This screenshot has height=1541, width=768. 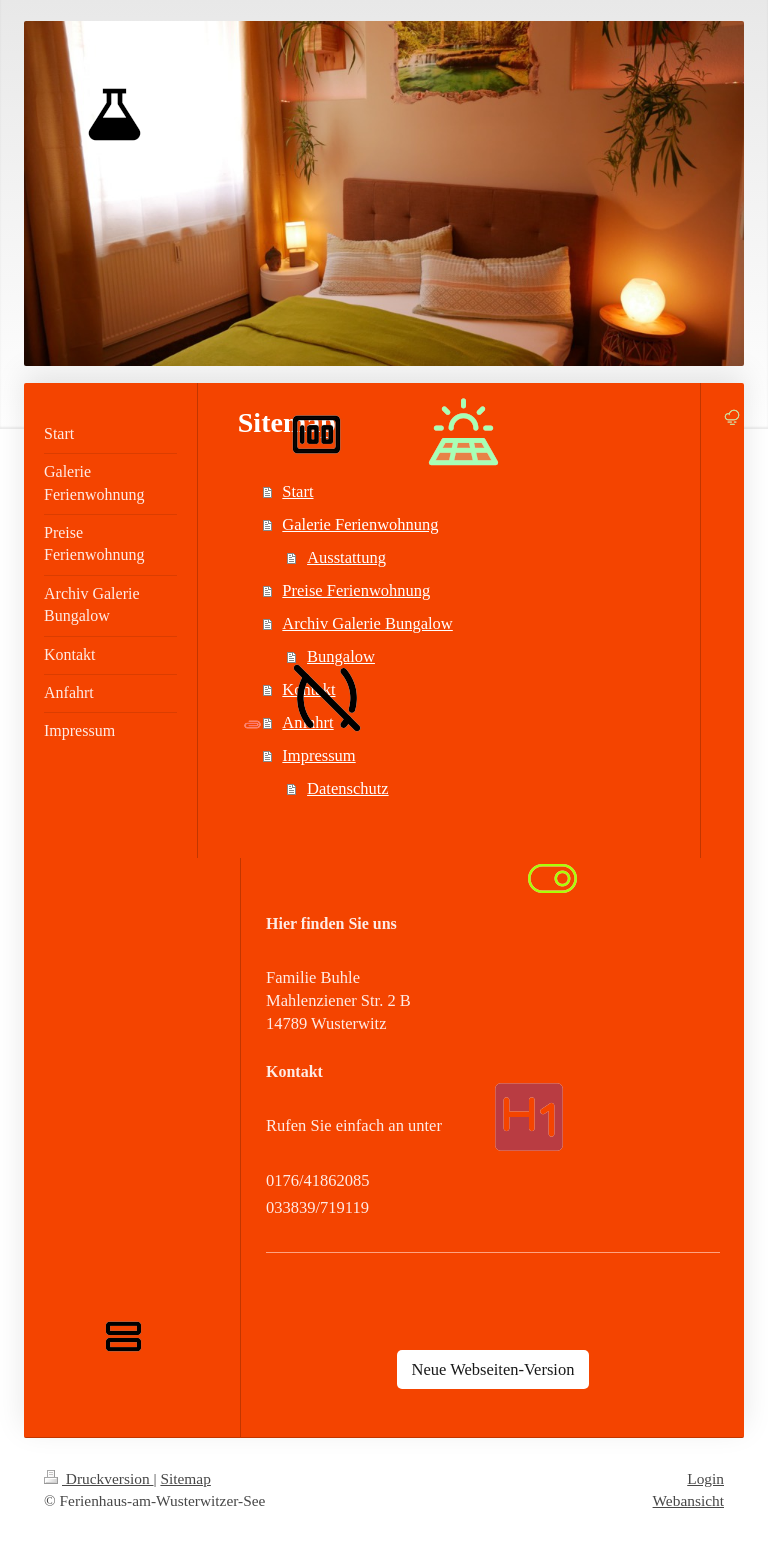 What do you see at coordinates (463, 435) in the screenshot?
I see `access solar energy settings` at bounding box center [463, 435].